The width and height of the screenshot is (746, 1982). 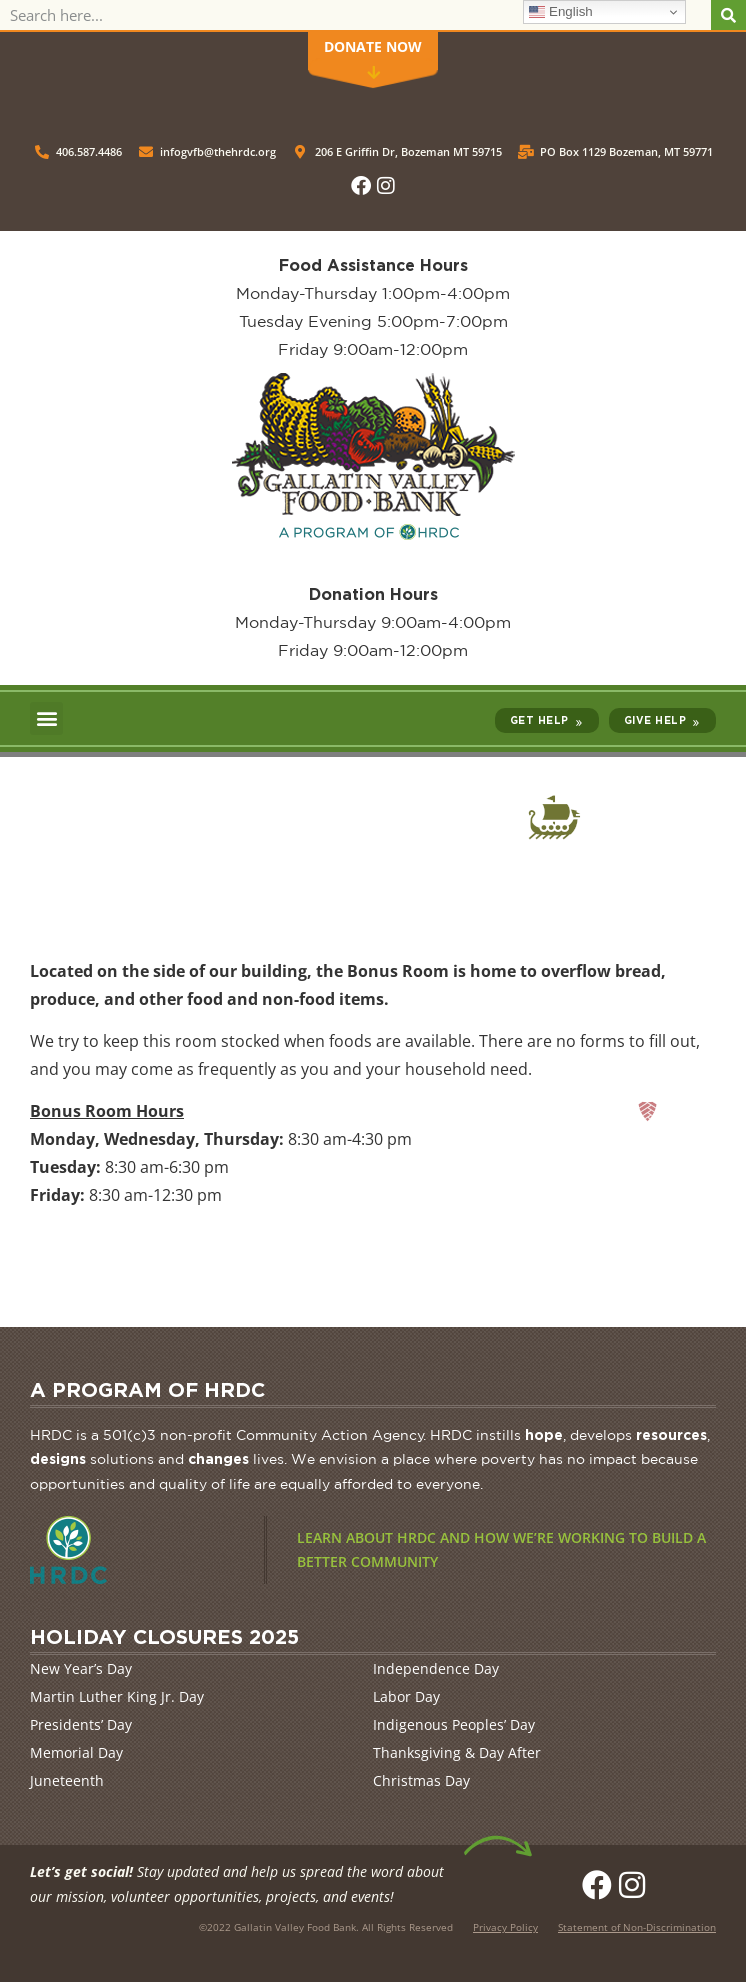 I want to click on viking ship or drakkar game element, so click(x=554, y=820).